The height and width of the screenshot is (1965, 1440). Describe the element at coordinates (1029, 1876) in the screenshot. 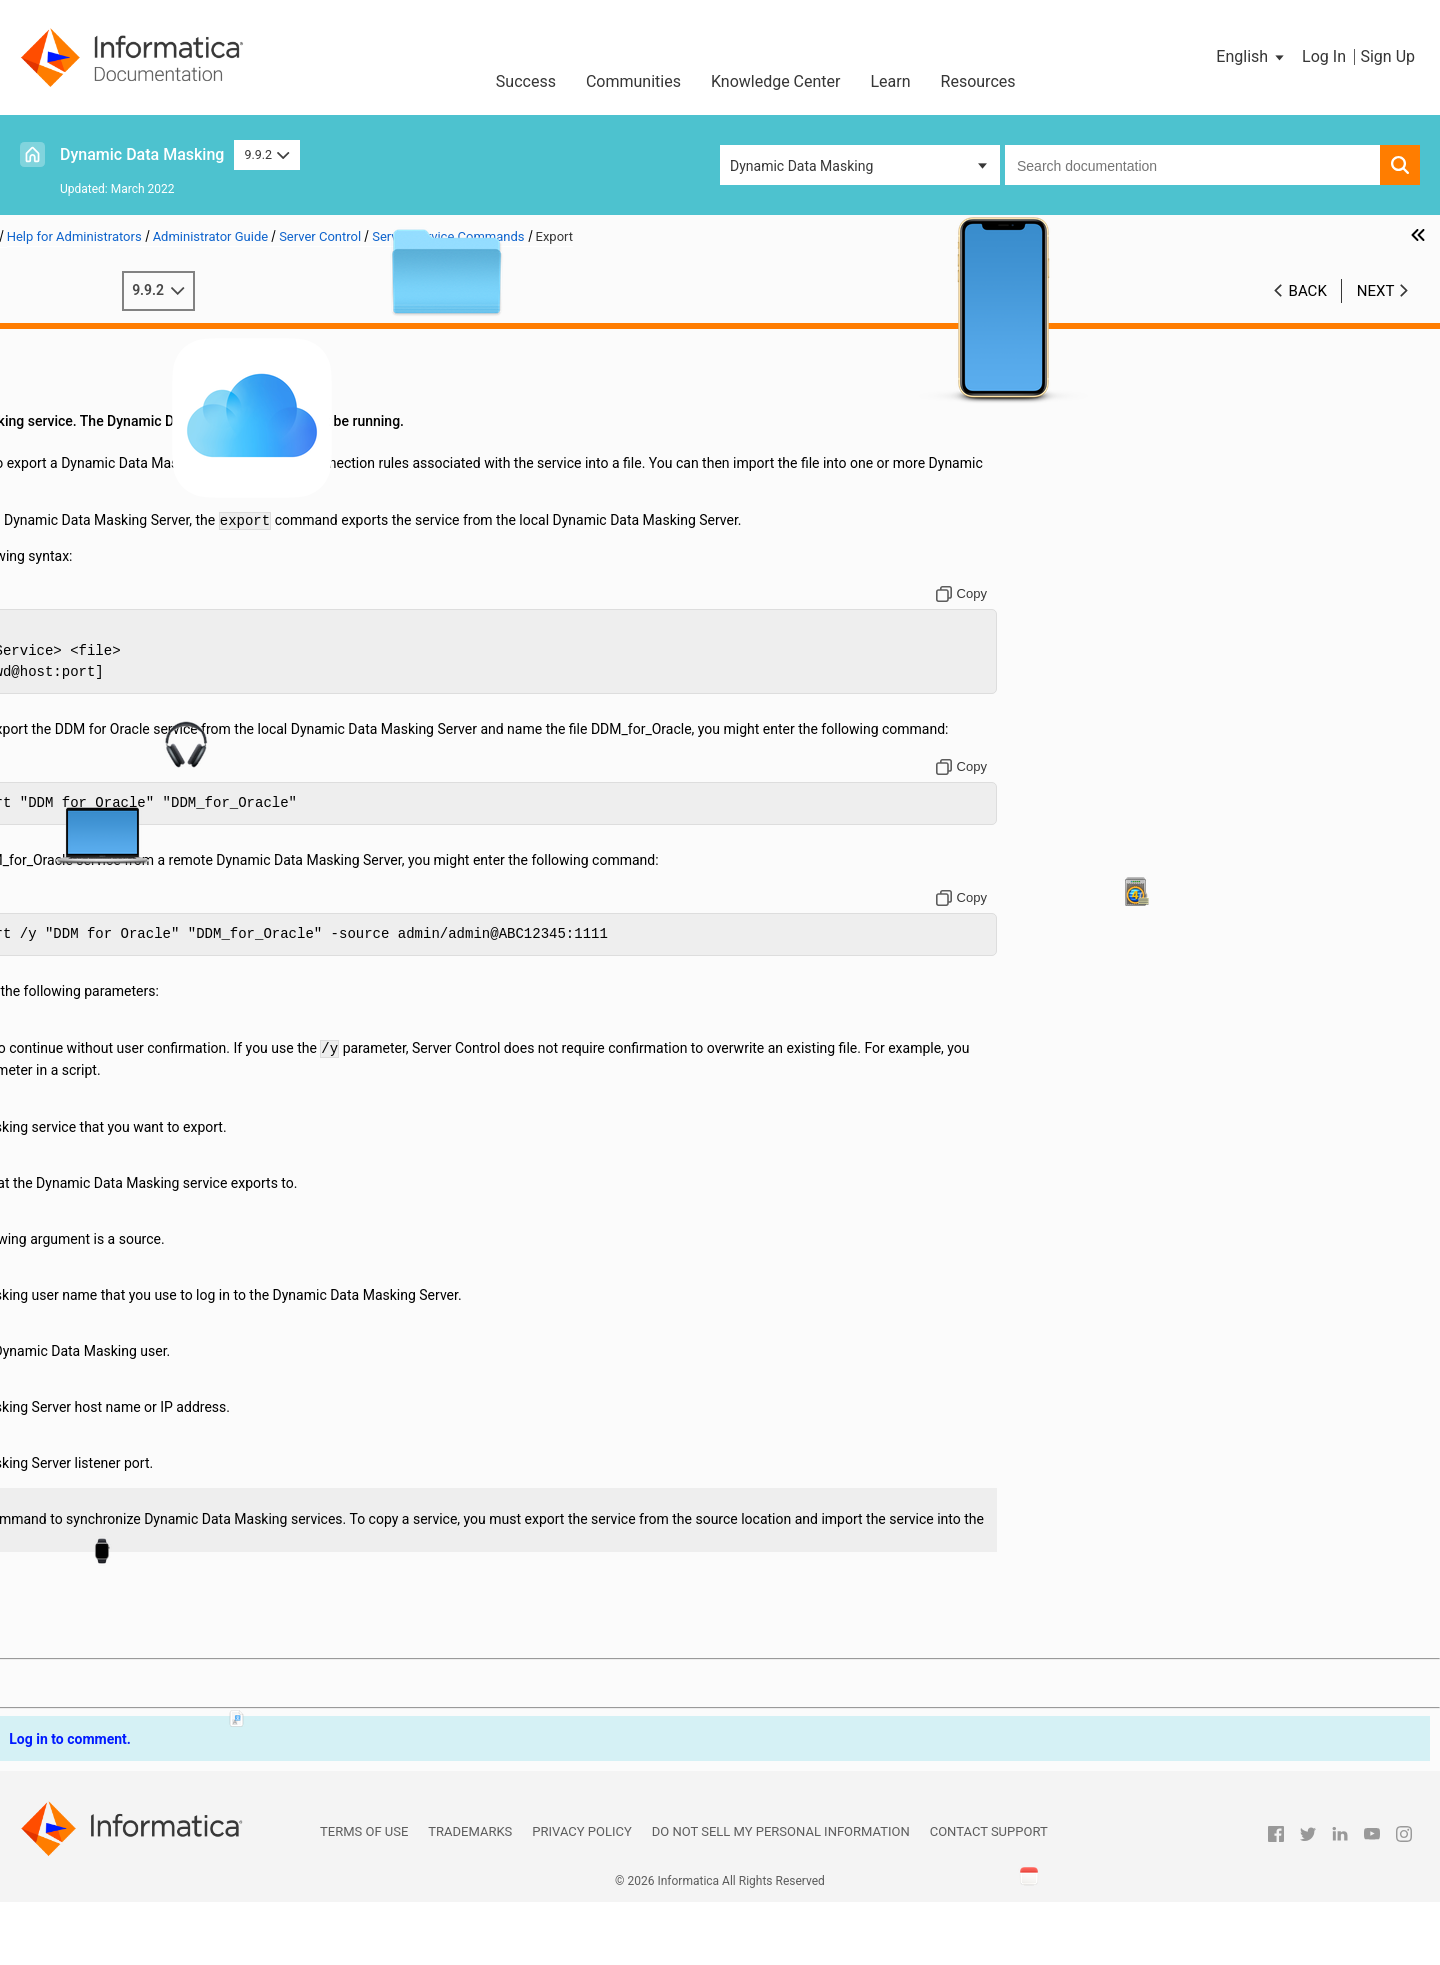

I see `empty calendar placeholder icon` at that location.